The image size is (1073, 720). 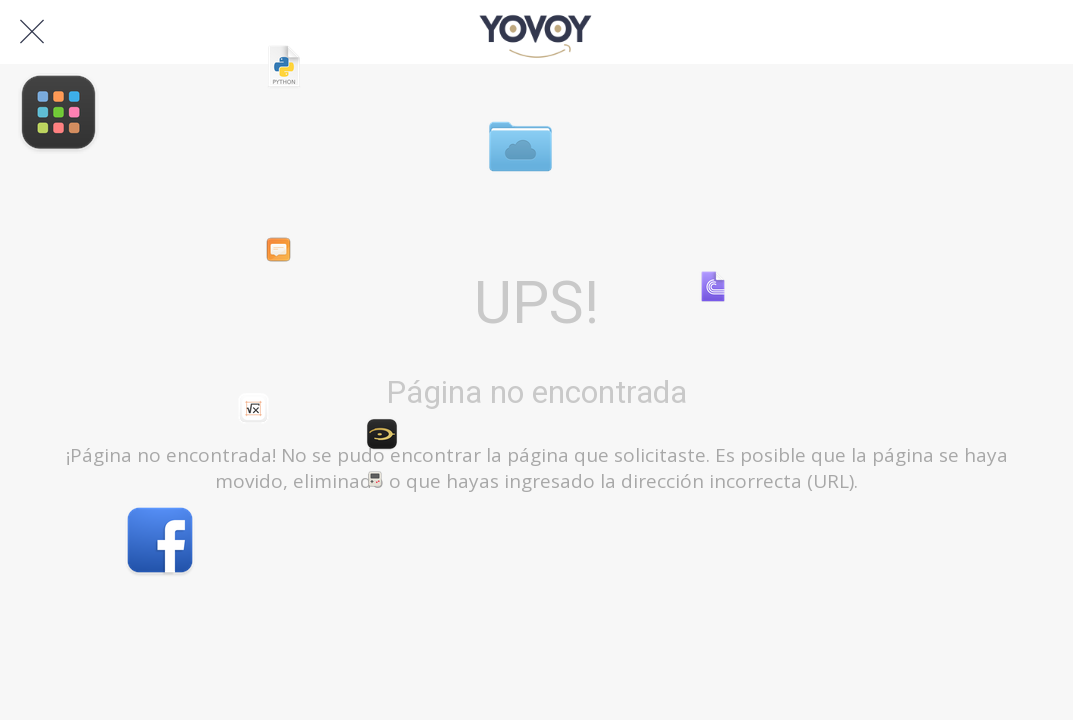 What do you see at coordinates (713, 287) in the screenshot?
I see `a bittorrent torrent file` at bounding box center [713, 287].